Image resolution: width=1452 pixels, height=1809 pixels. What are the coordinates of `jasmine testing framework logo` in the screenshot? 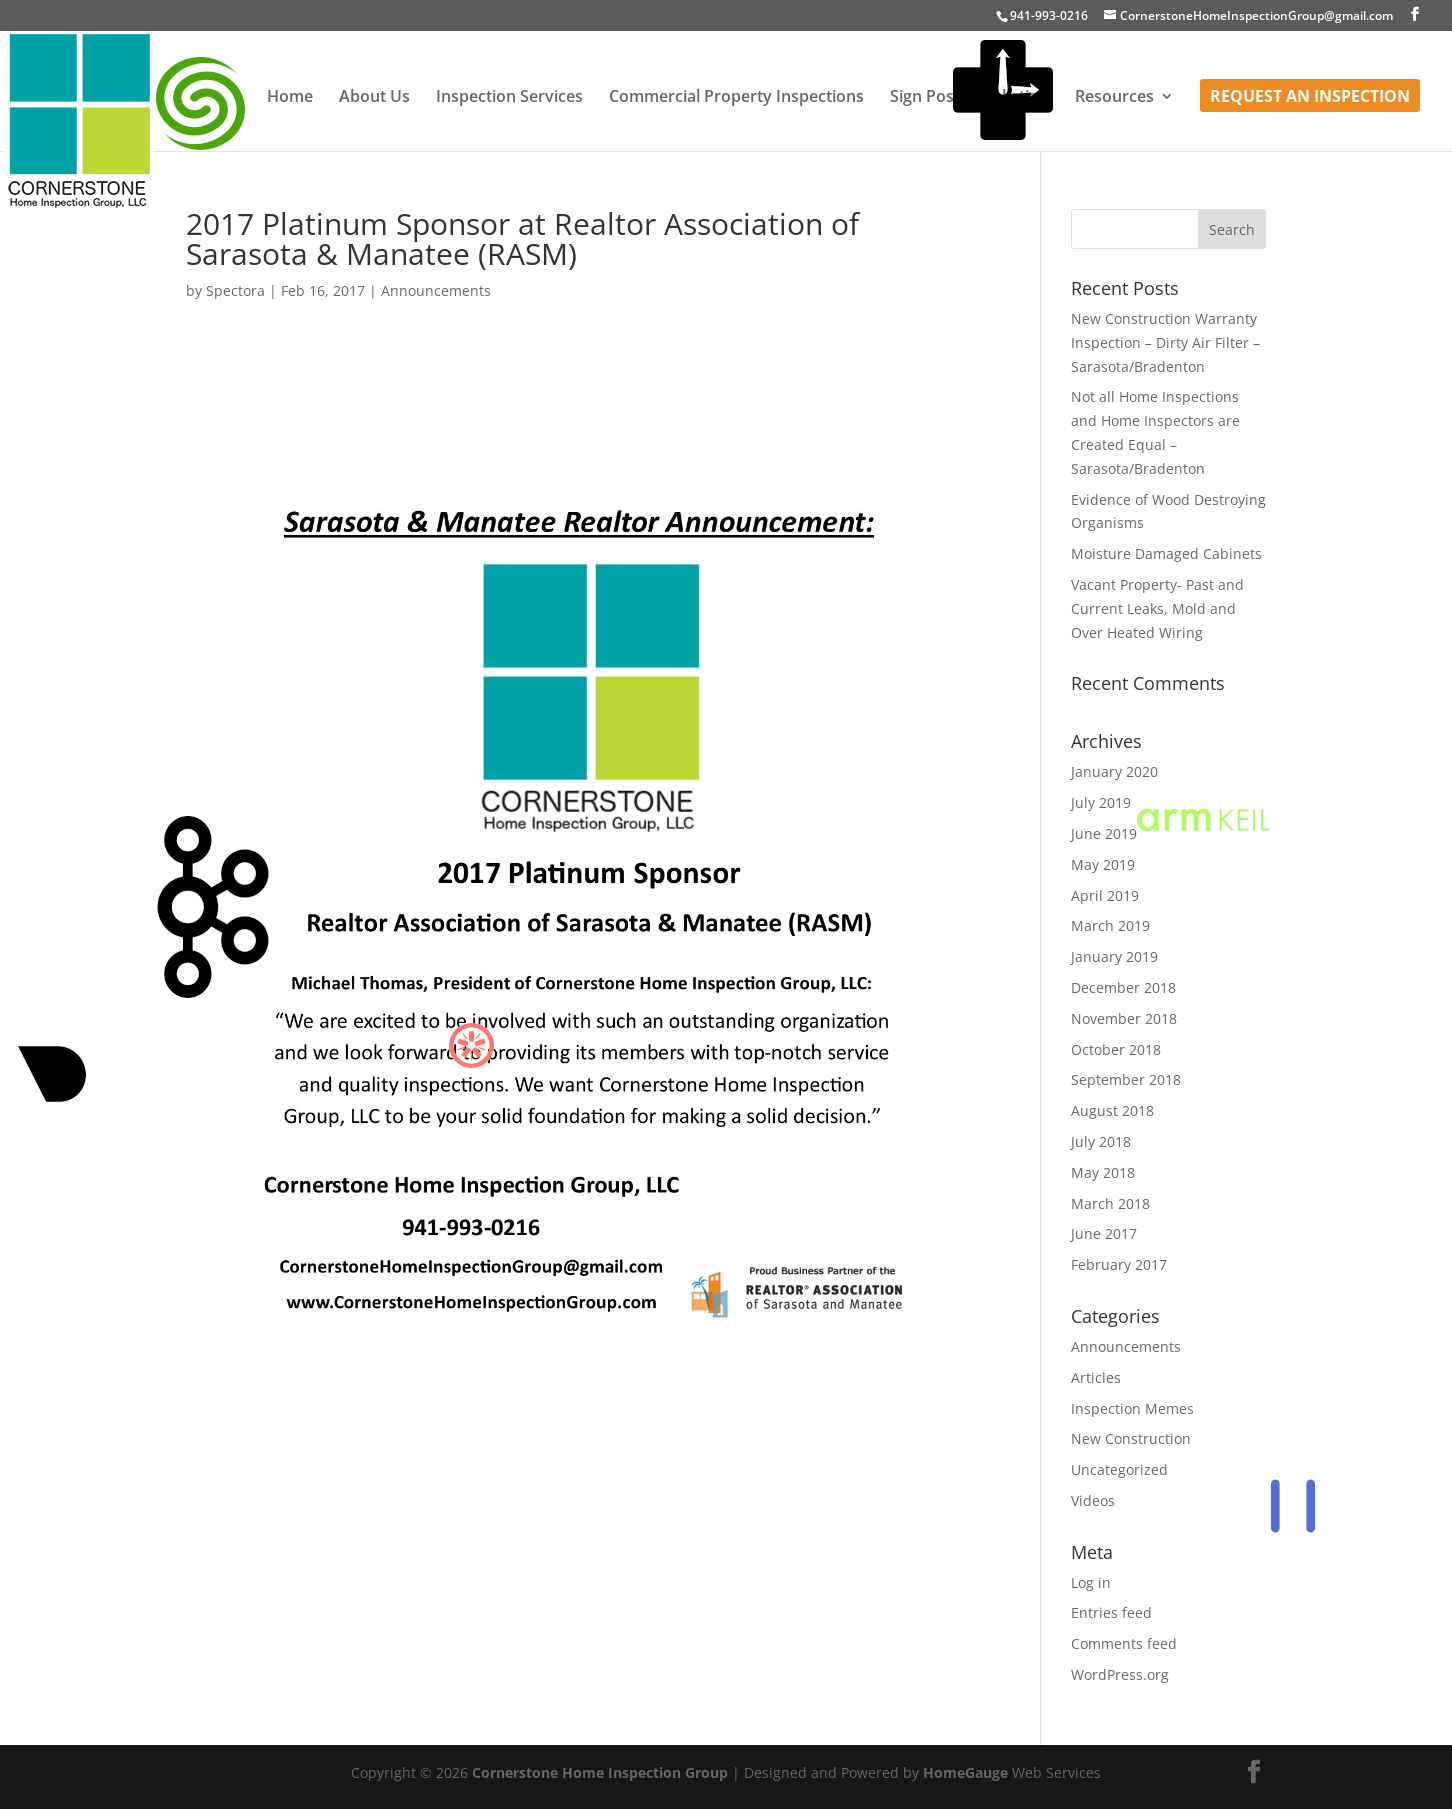 It's located at (471, 1045).